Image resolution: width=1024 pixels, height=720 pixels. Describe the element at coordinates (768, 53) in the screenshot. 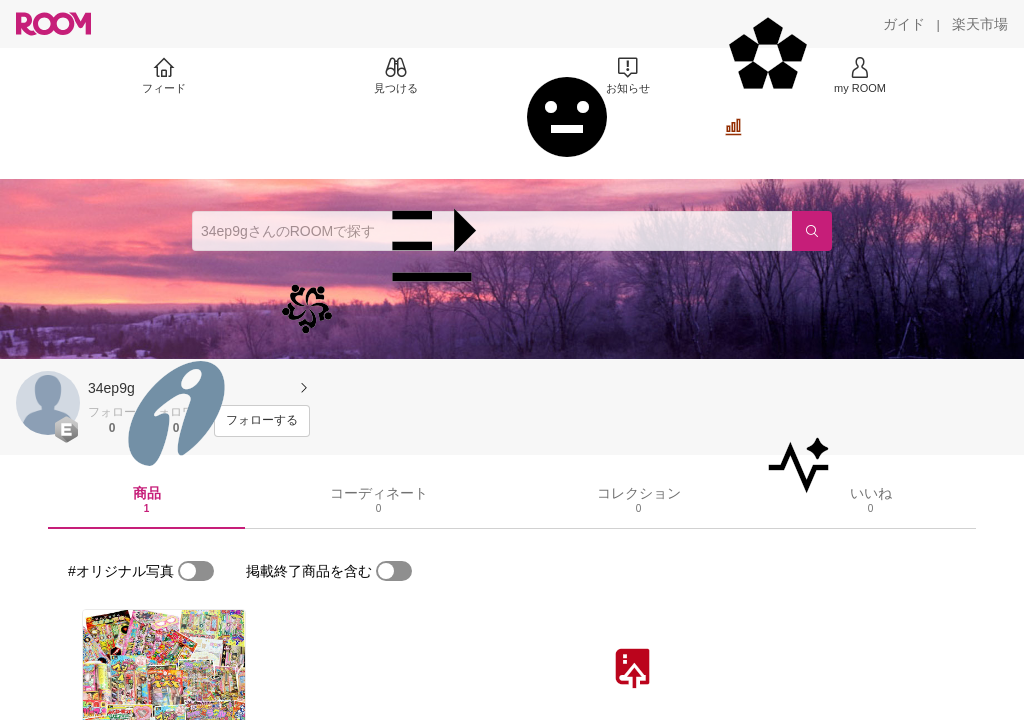

I see `rootssage app or service logo` at that location.